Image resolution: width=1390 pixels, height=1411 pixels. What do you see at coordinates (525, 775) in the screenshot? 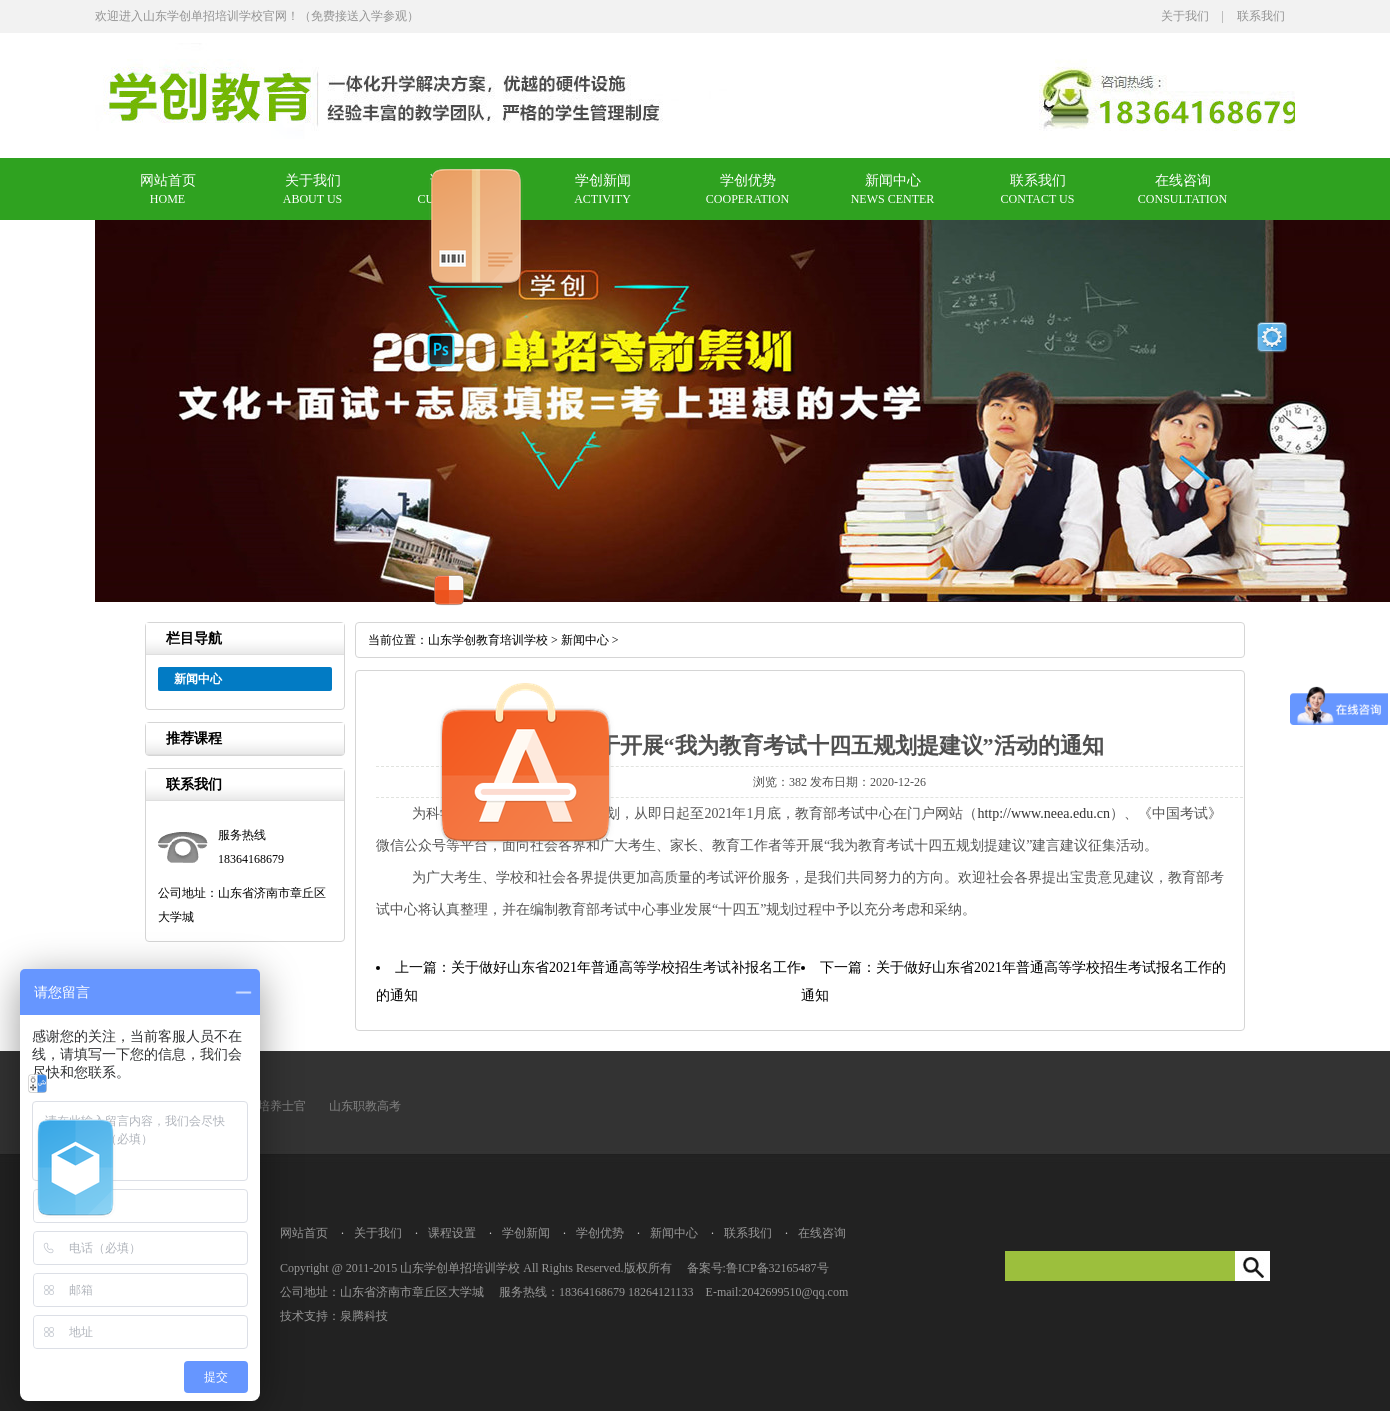
I see `open the software center to browse and install applications` at bounding box center [525, 775].